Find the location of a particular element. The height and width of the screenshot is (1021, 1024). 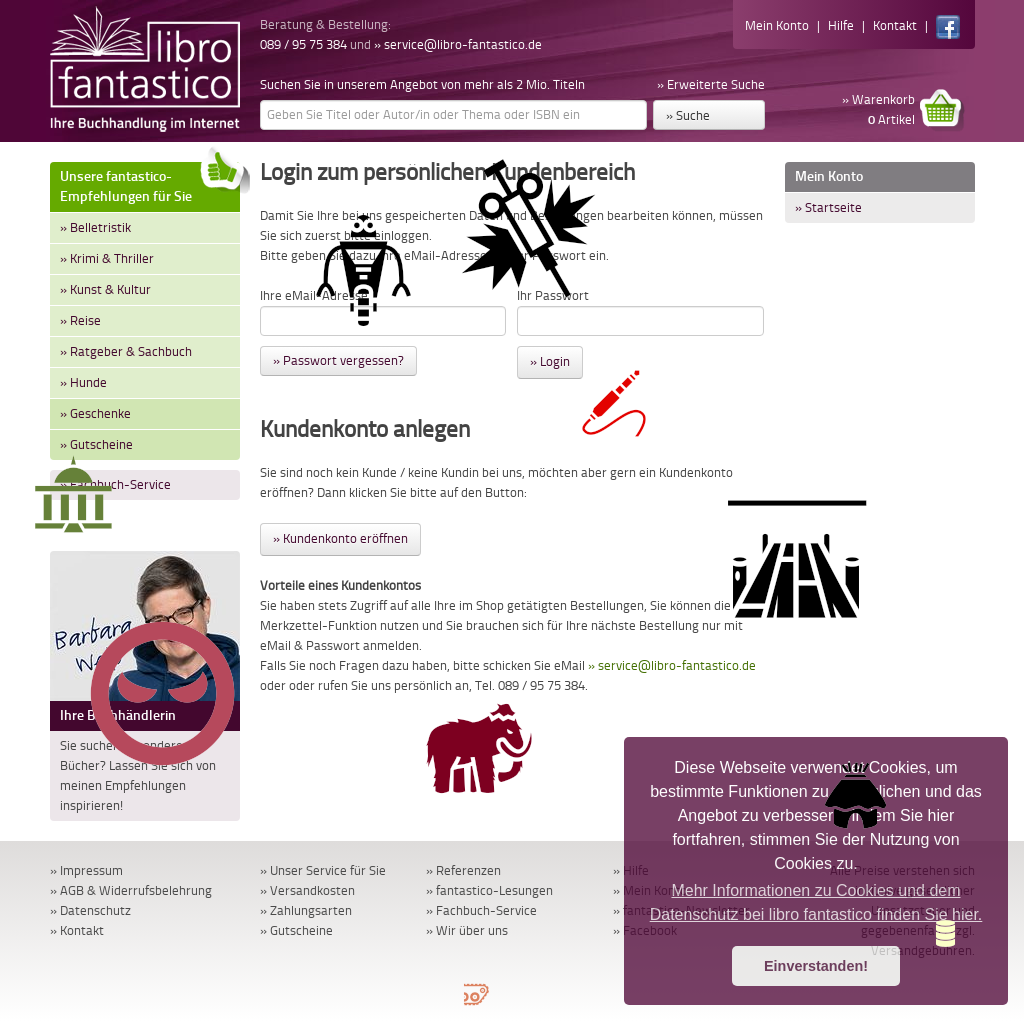

indicates overkill or excessive damage in gameplay is located at coordinates (162, 693).